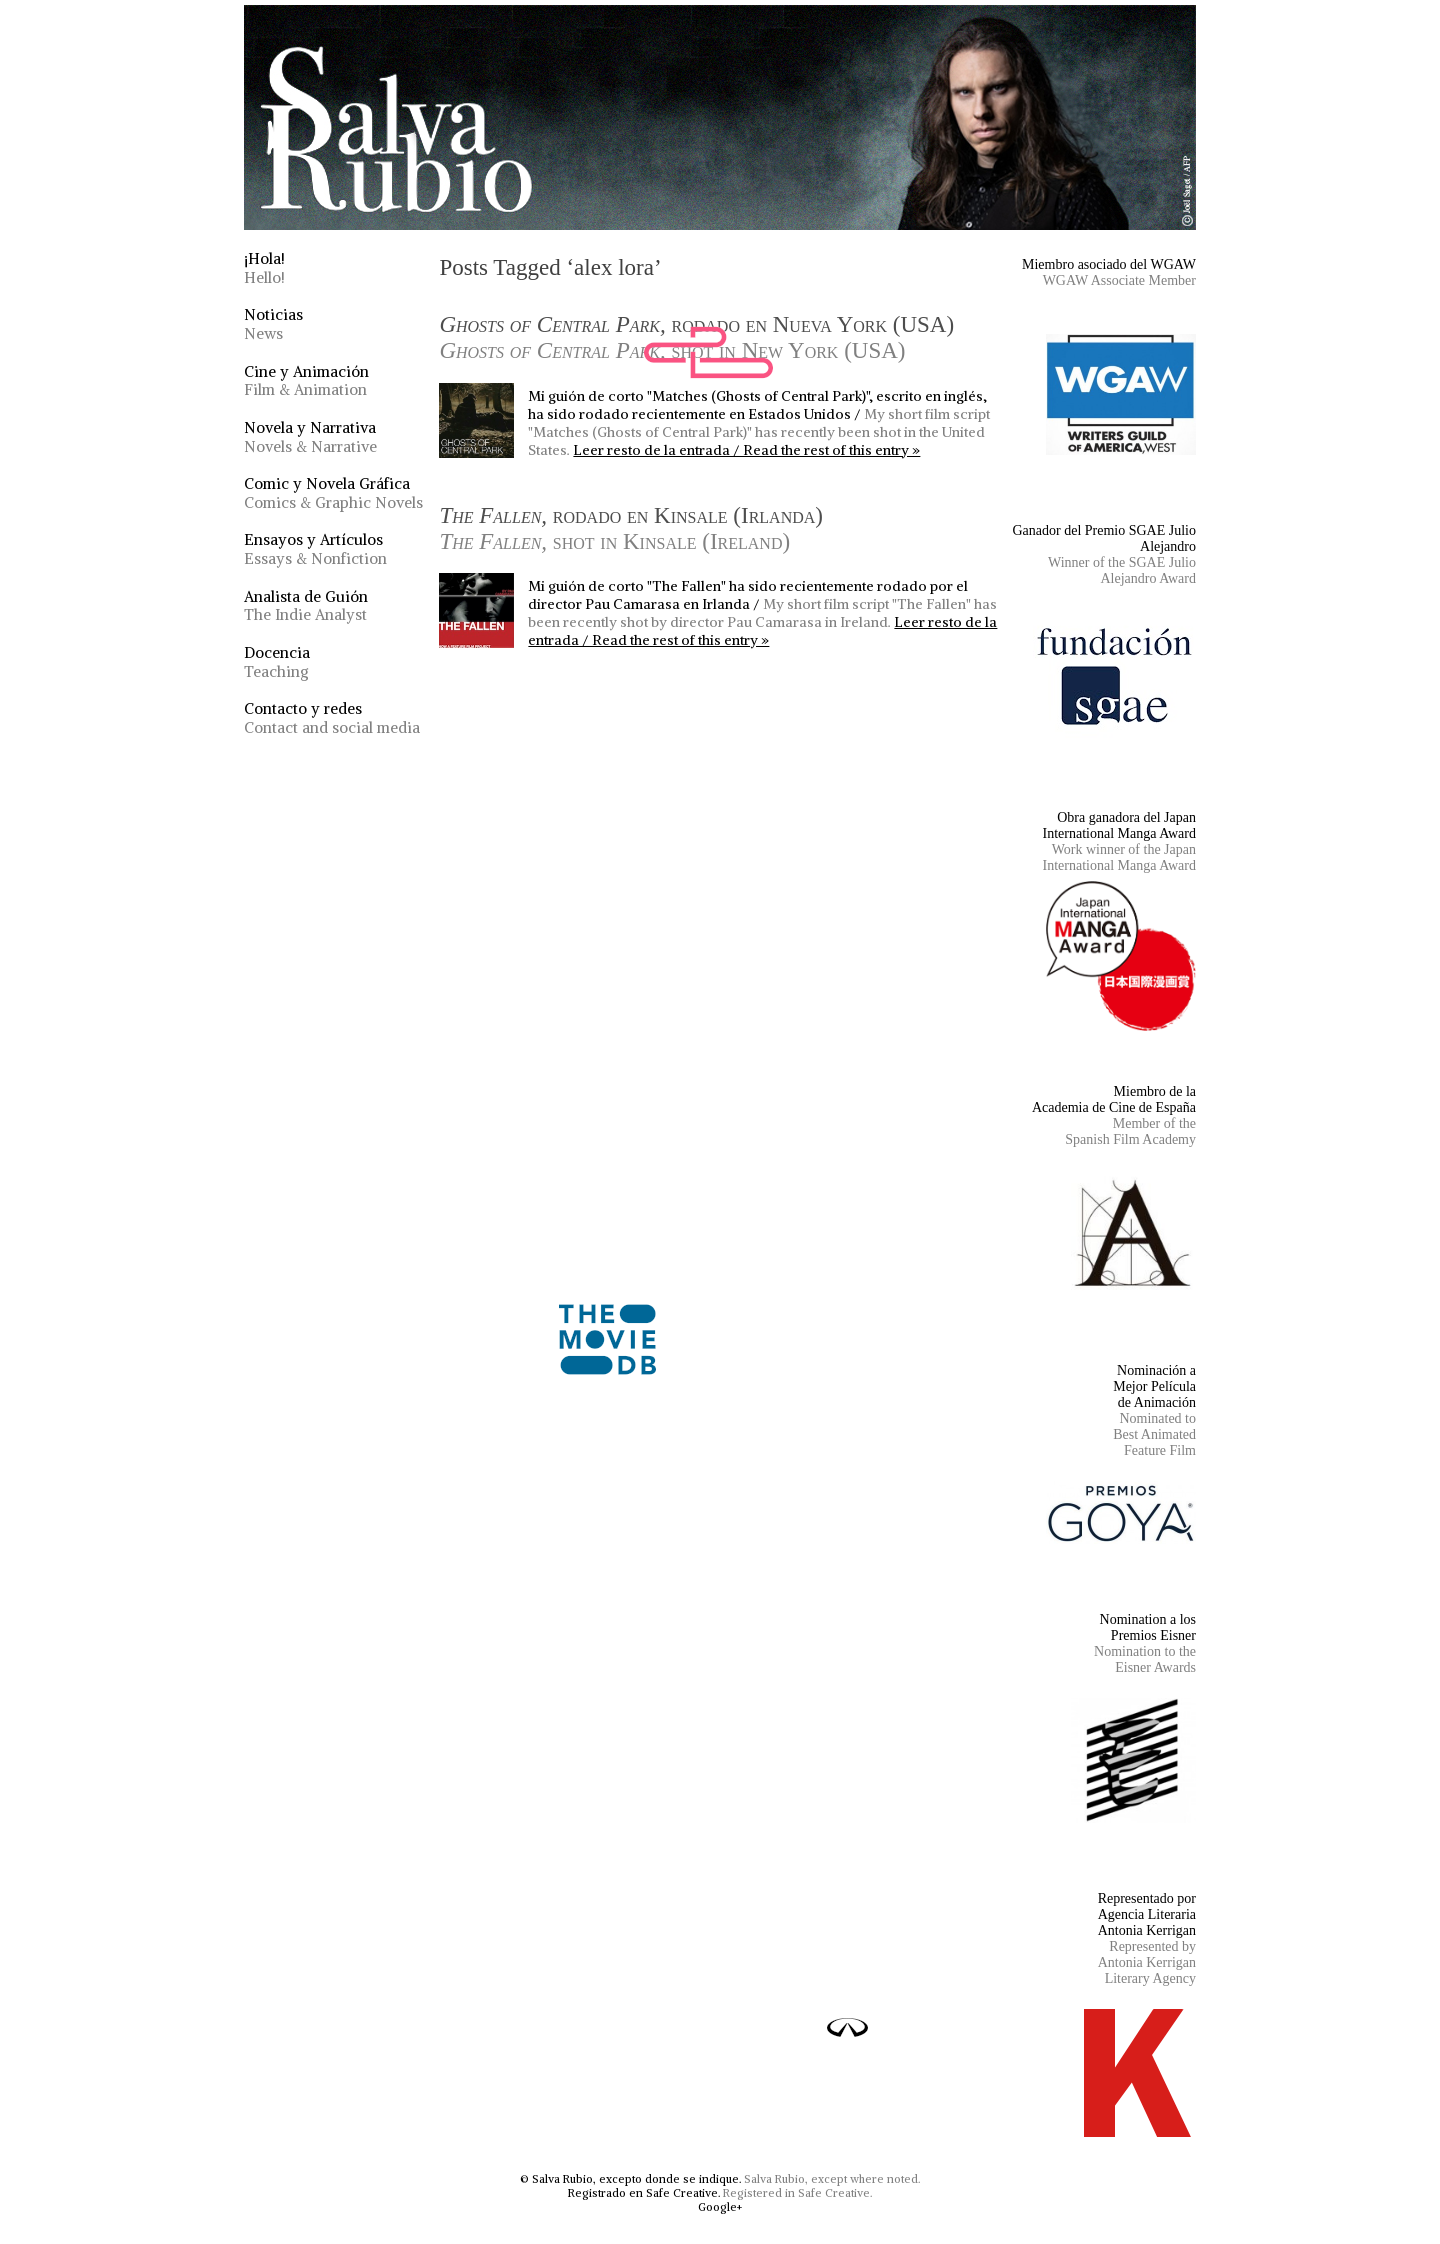 This screenshot has height=2244, width=1440. Describe the element at coordinates (847, 2027) in the screenshot. I see `Infiniti brand logo` at that location.